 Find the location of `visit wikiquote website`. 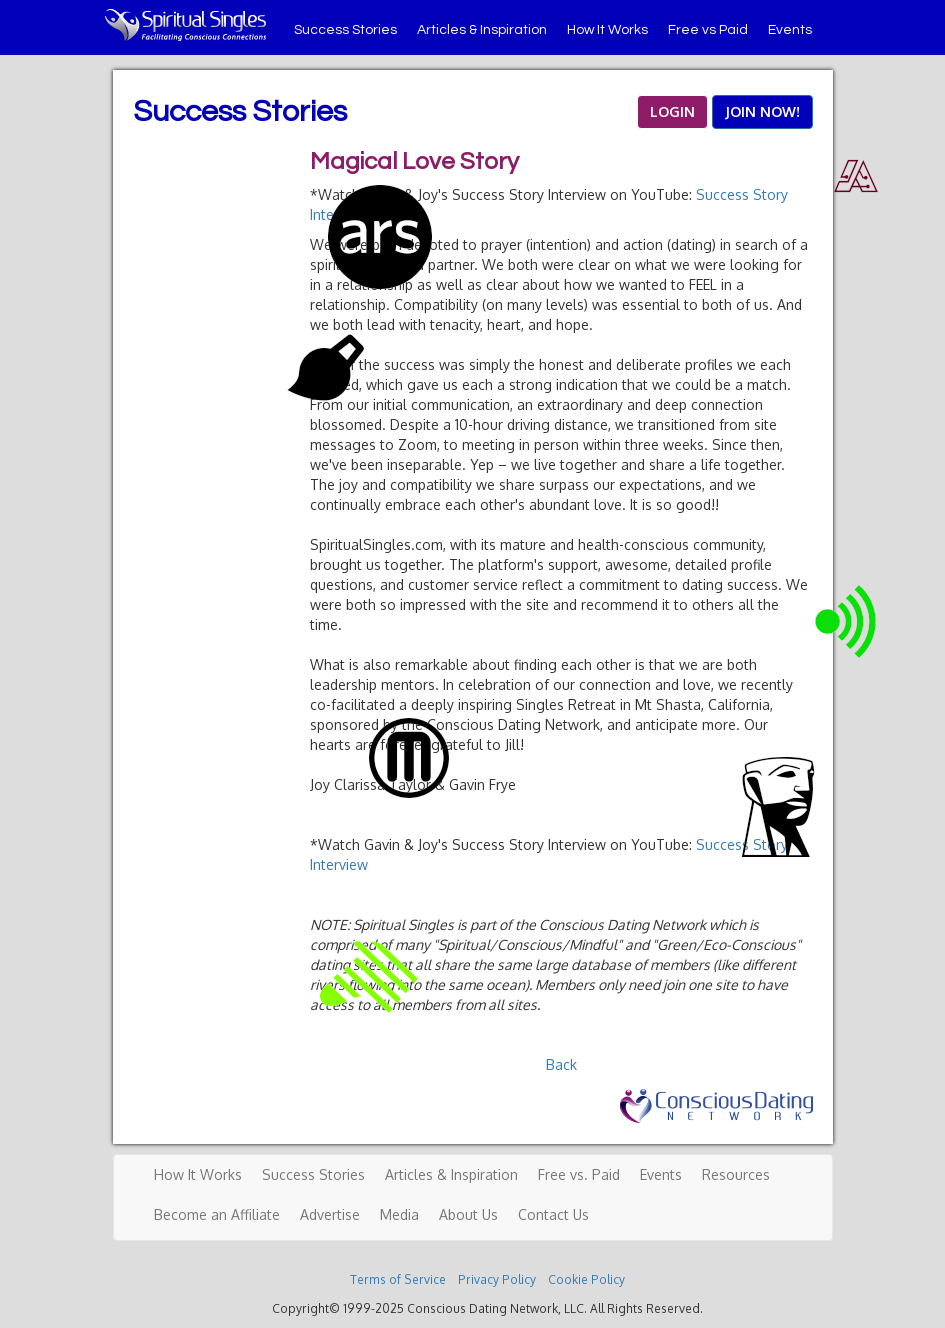

visit wikiquote website is located at coordinates (845, 621).